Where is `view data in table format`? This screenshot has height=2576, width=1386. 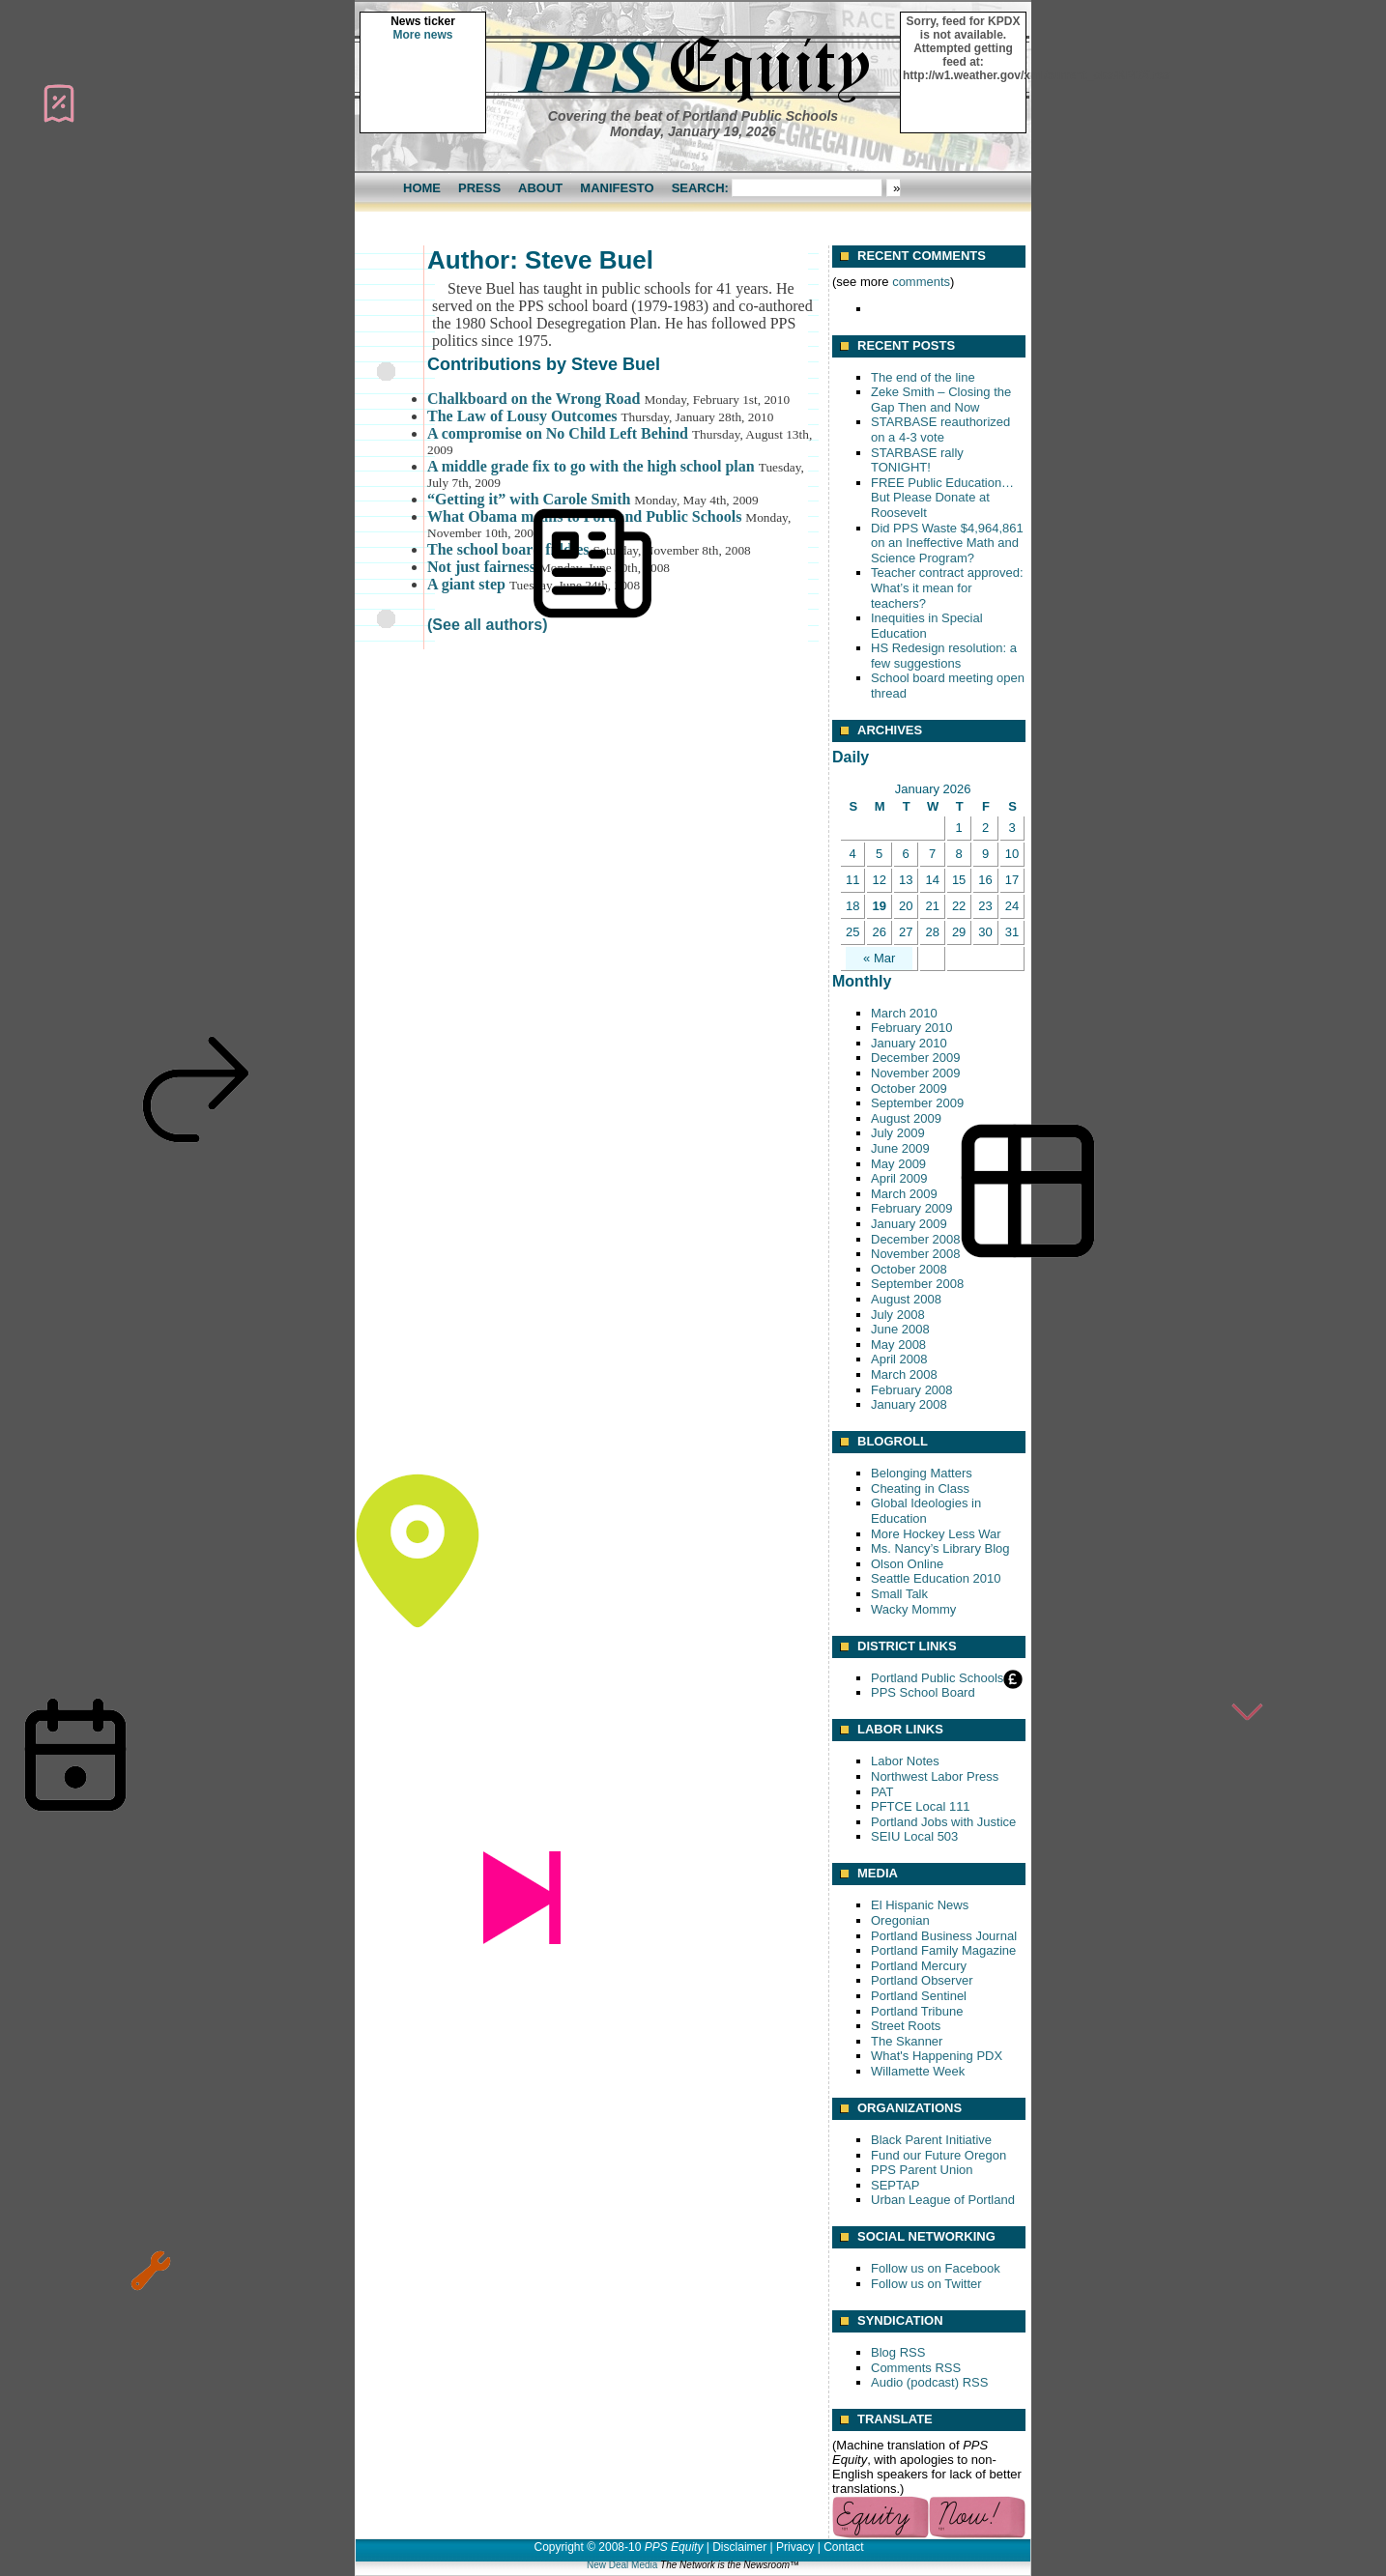
view data in table format is located at coordinates (1027, 1190).